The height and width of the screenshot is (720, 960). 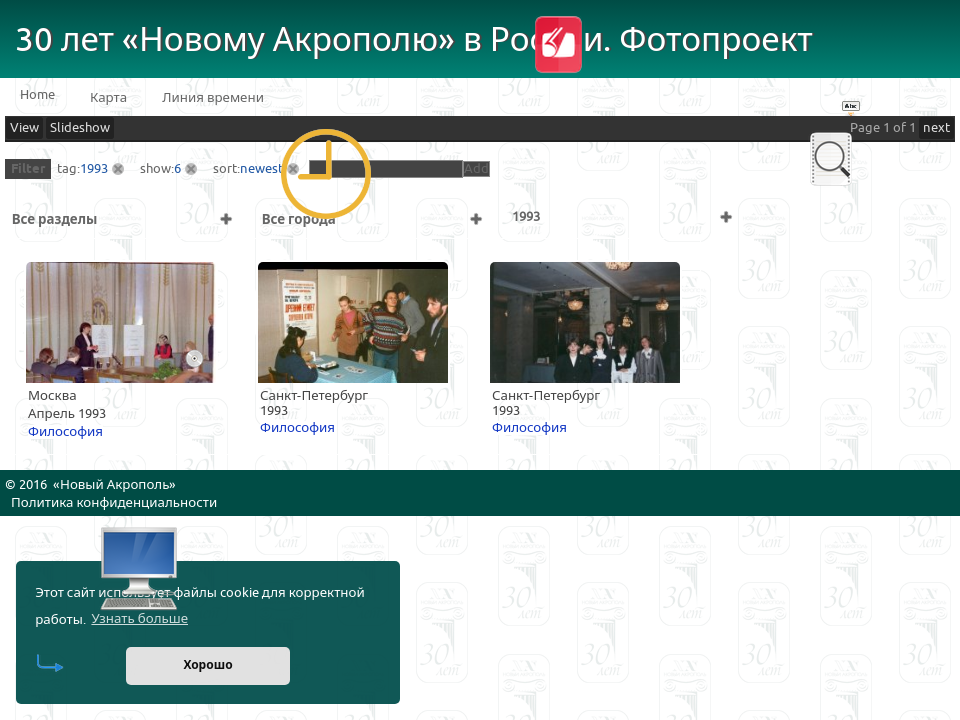 What do you see at coordinates (326, 174) in the screenshot?
I see `access date and time settings` at bounding box center [326, 174].